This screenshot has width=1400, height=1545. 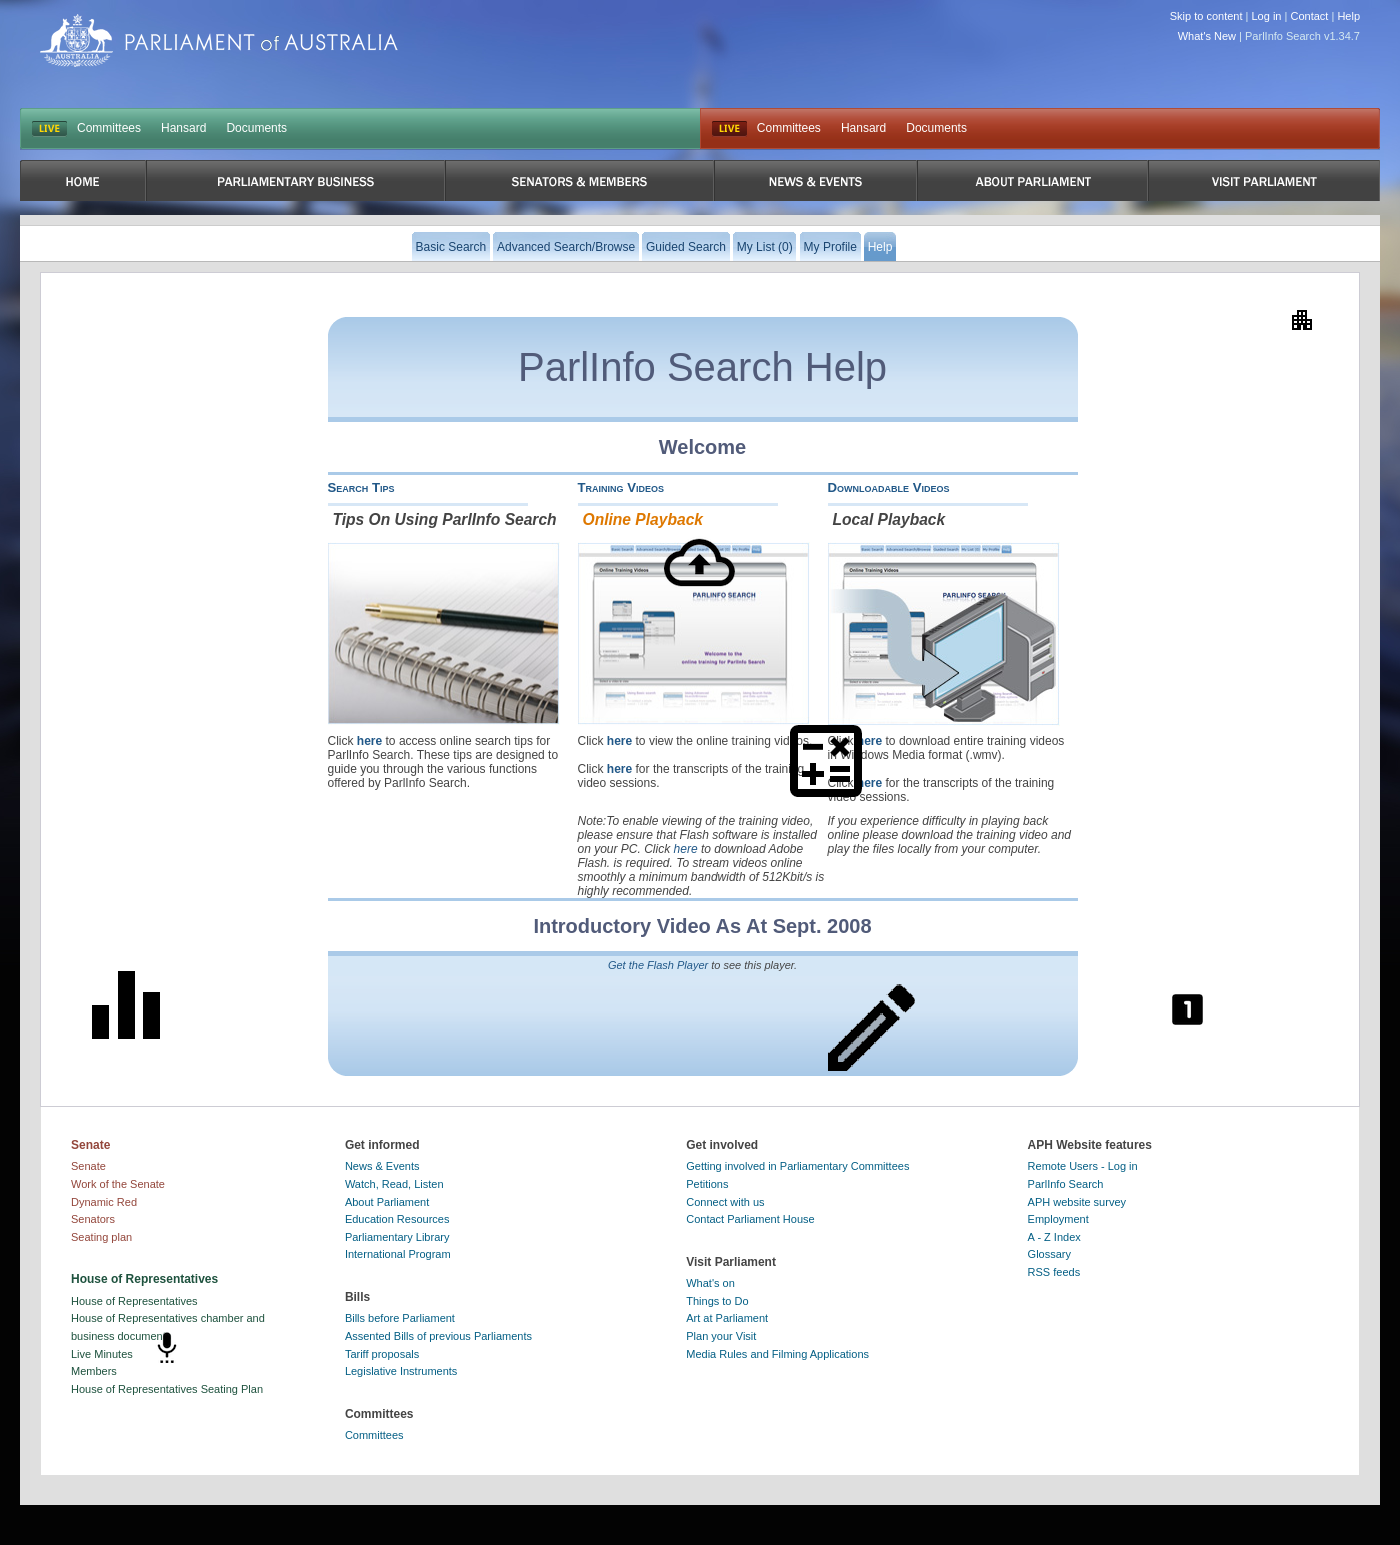 What do you see at coordinates (1302, 320) in the screenshot?
I see `view apartment or building listings` at bounding box center [1302, 320].